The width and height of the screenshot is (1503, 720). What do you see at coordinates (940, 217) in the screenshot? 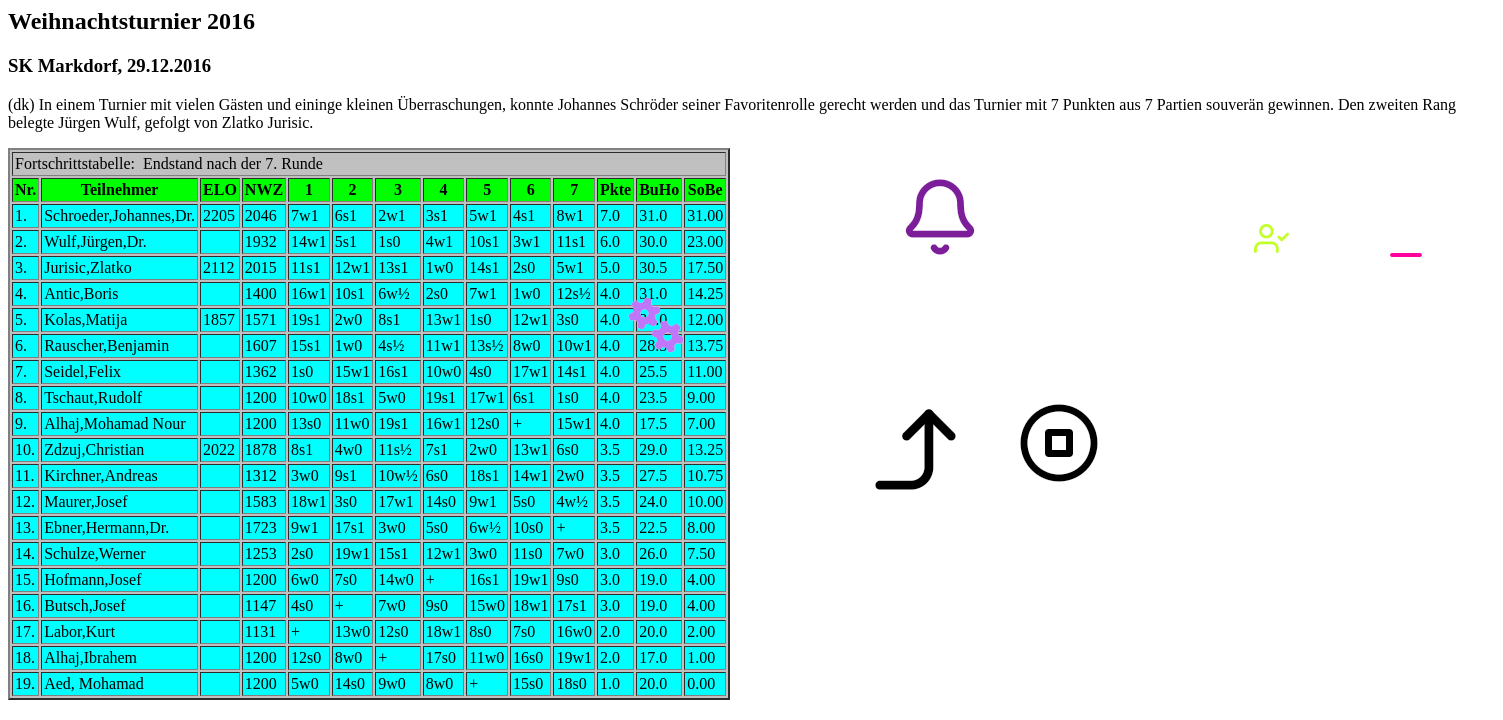
I see `view notifications` at bounding box center [940, 217].